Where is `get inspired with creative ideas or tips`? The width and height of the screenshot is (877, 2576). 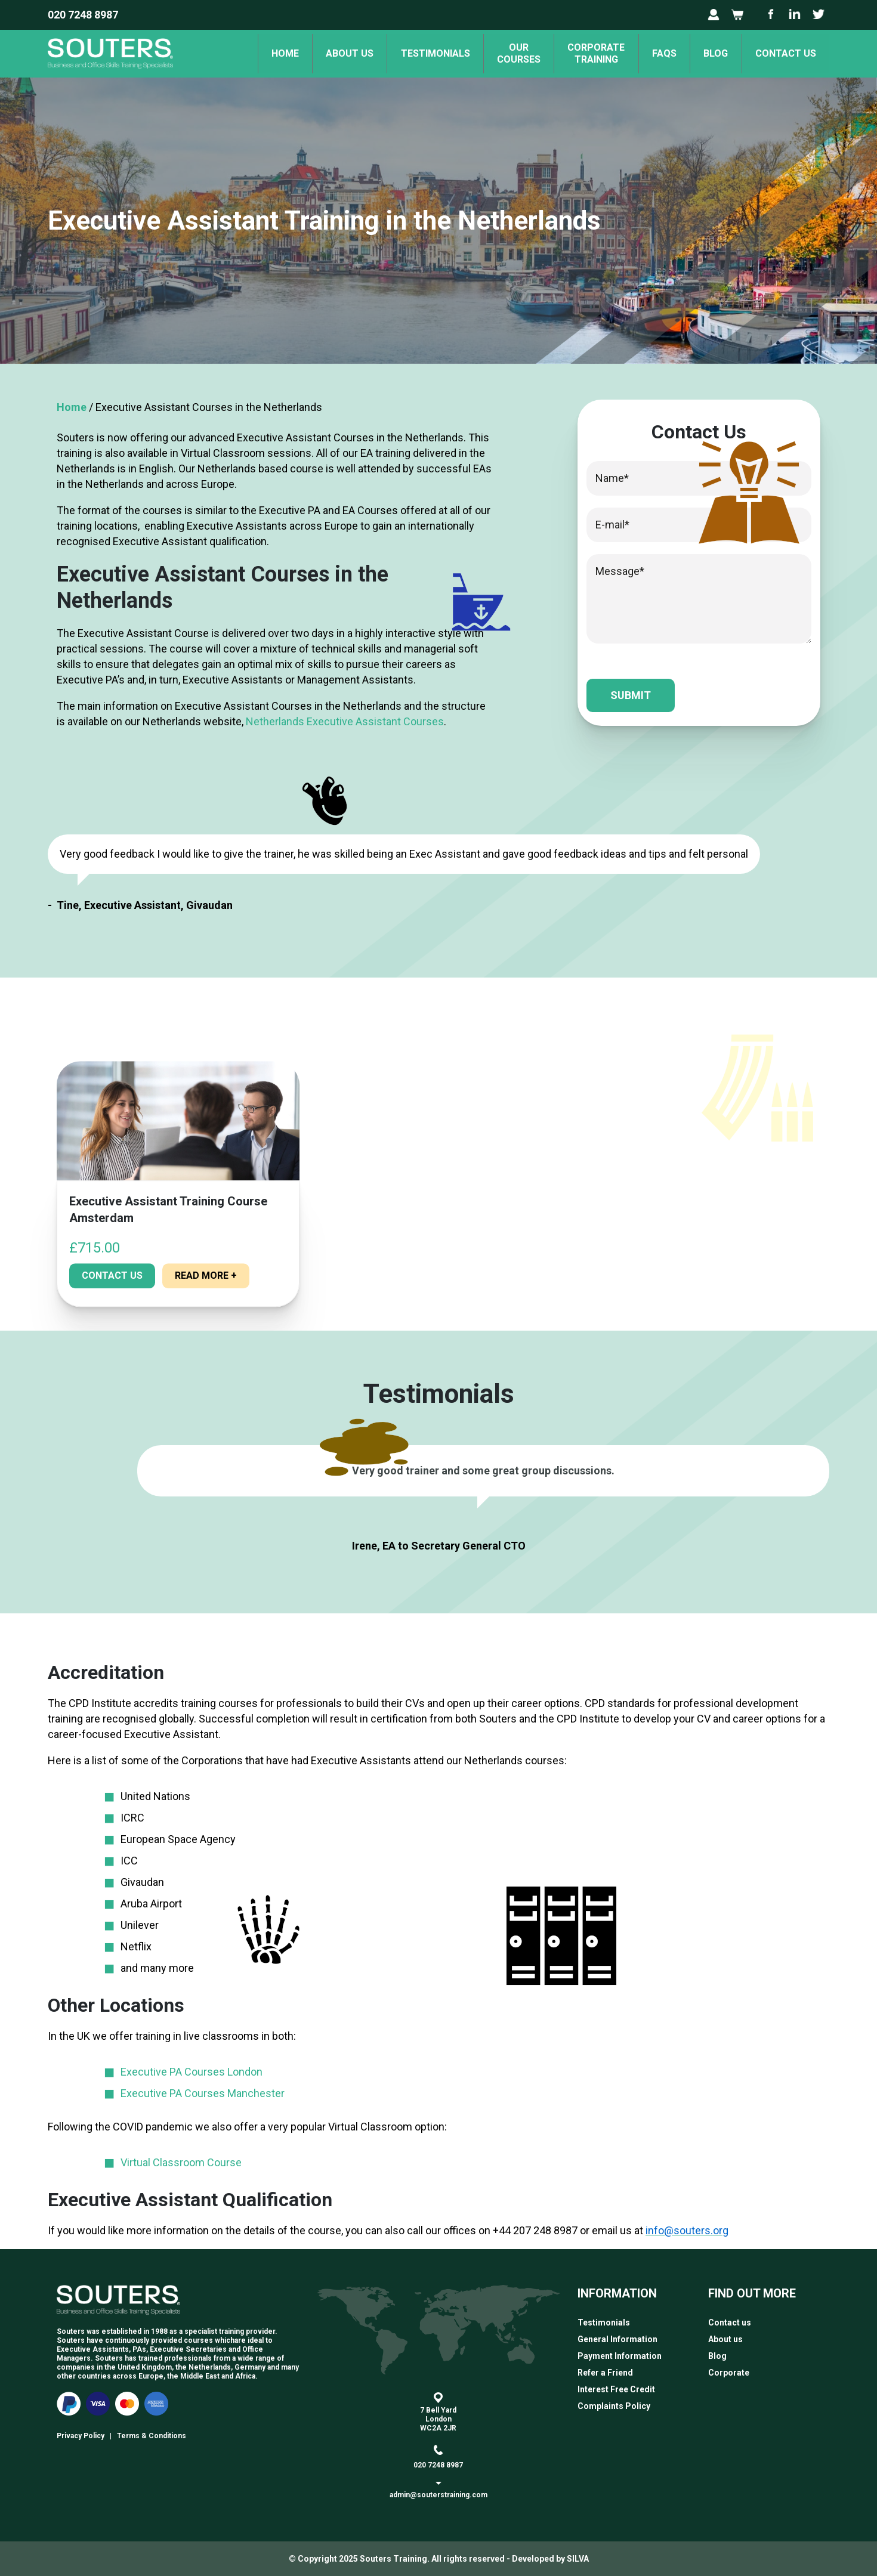
get inspired with creative ideas or tips is located at coordinates (749, 493).